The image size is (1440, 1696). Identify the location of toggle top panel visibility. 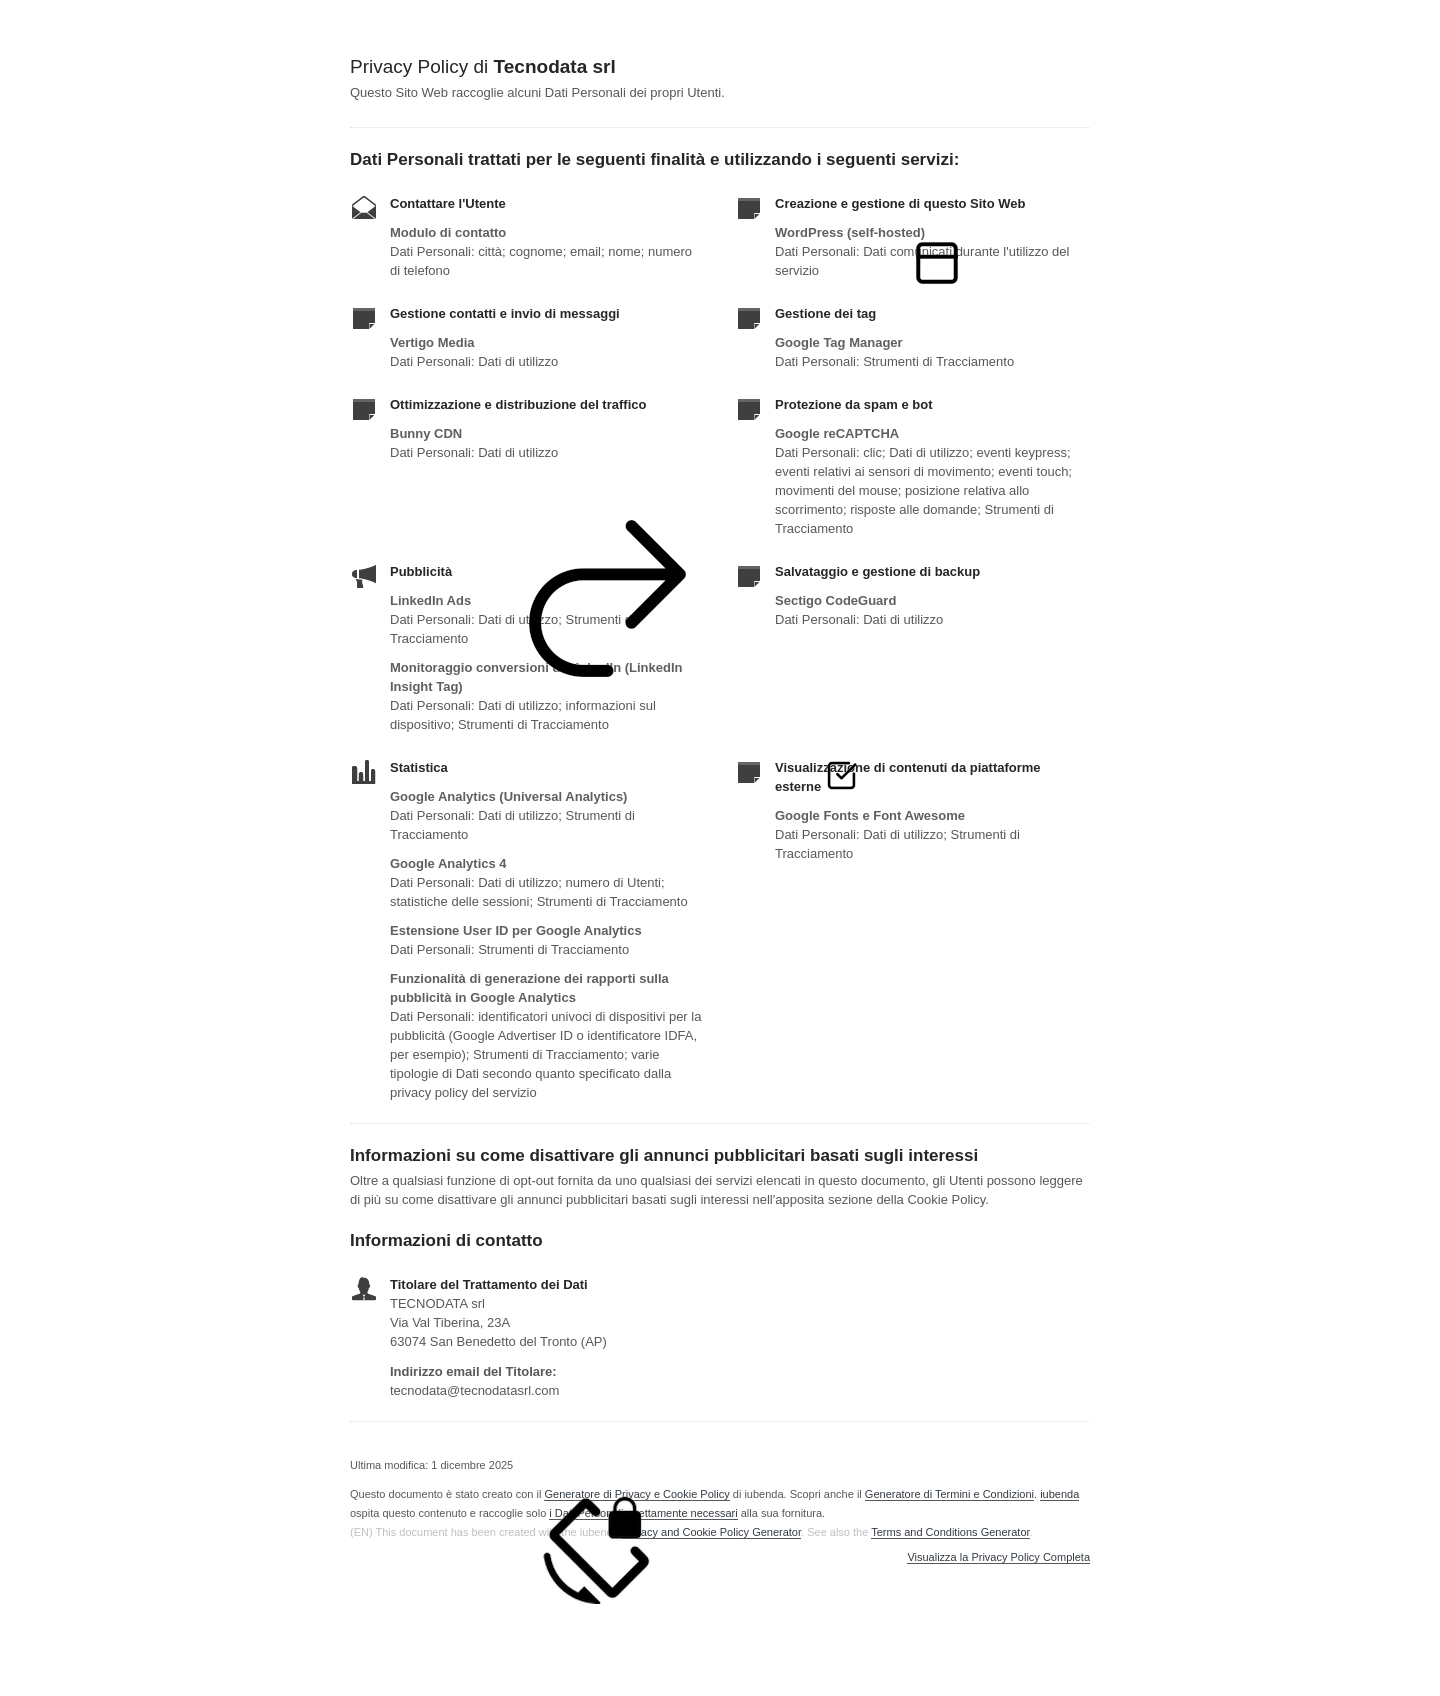
(937, 263).